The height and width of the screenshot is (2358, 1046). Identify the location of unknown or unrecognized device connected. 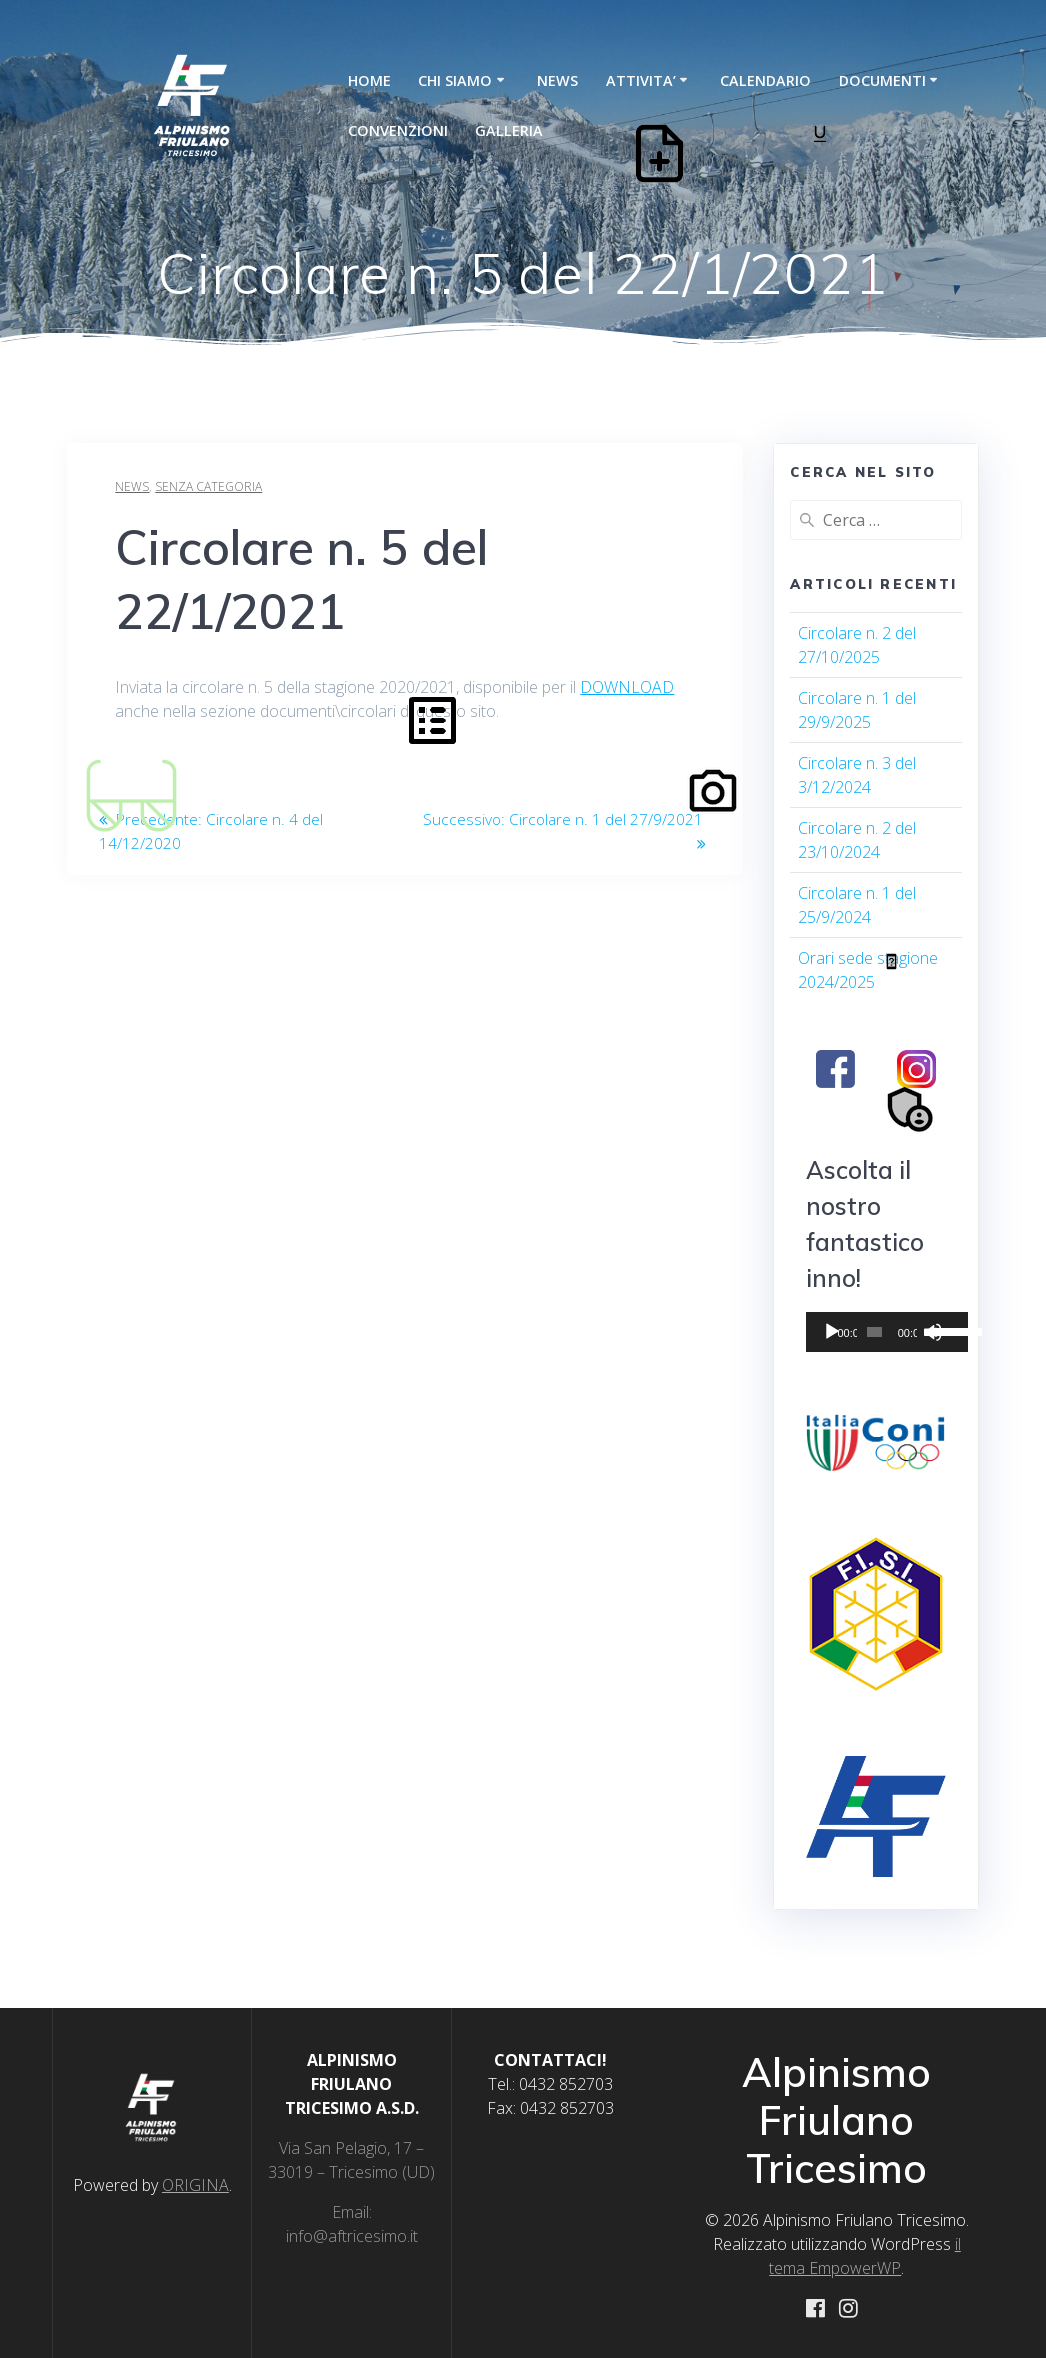
(891, 961).